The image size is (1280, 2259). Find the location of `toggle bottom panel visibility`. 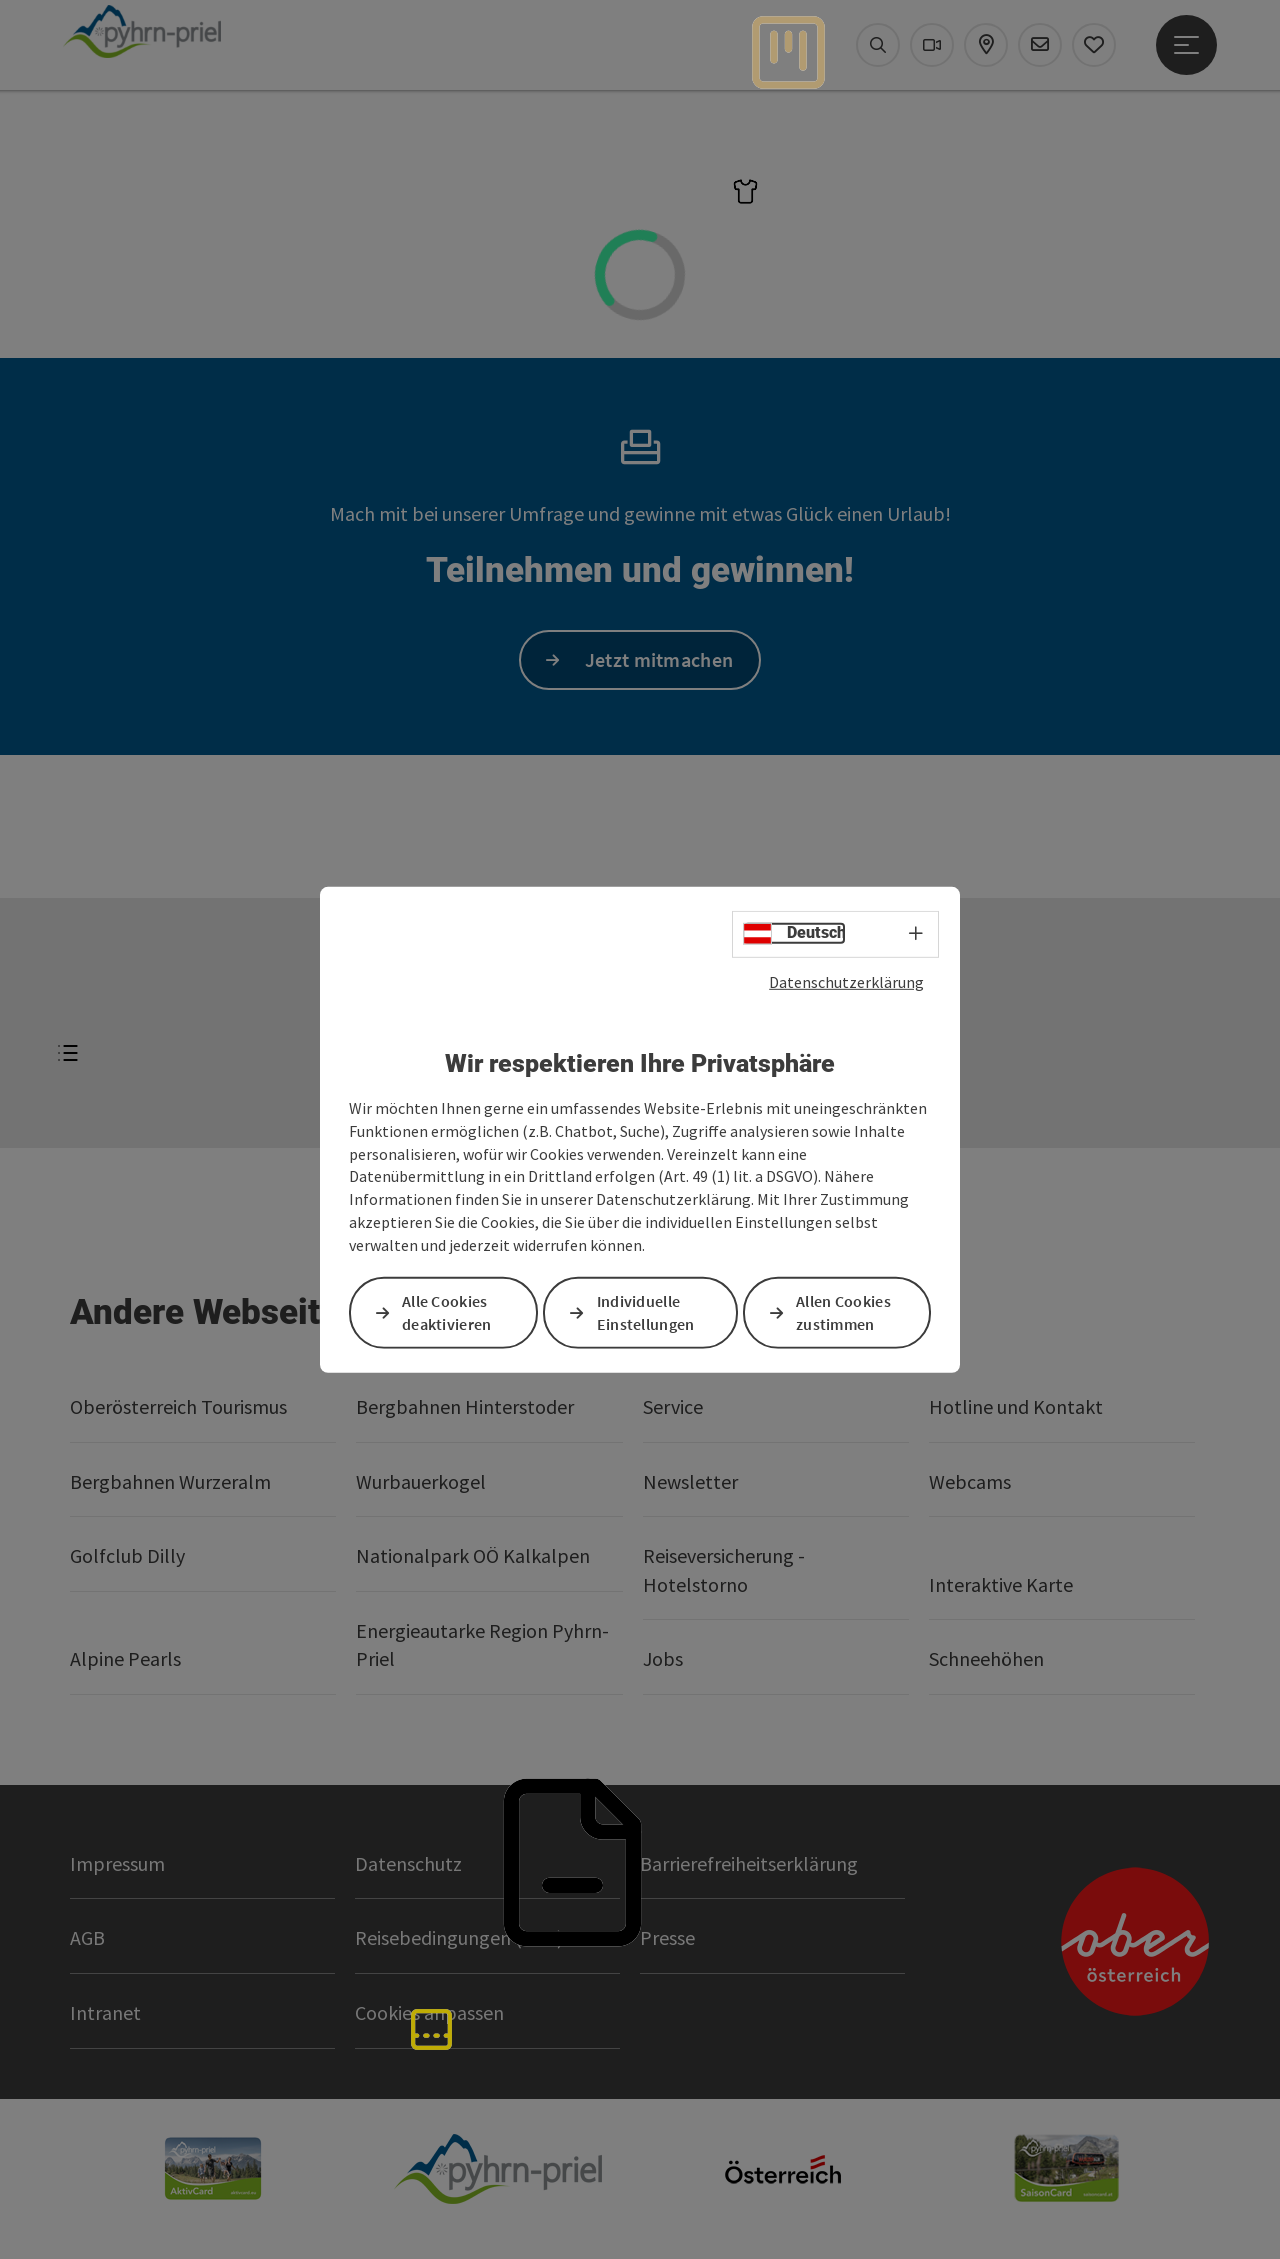

toggle bottom panel visibility is located at coordinates (431, 2029).